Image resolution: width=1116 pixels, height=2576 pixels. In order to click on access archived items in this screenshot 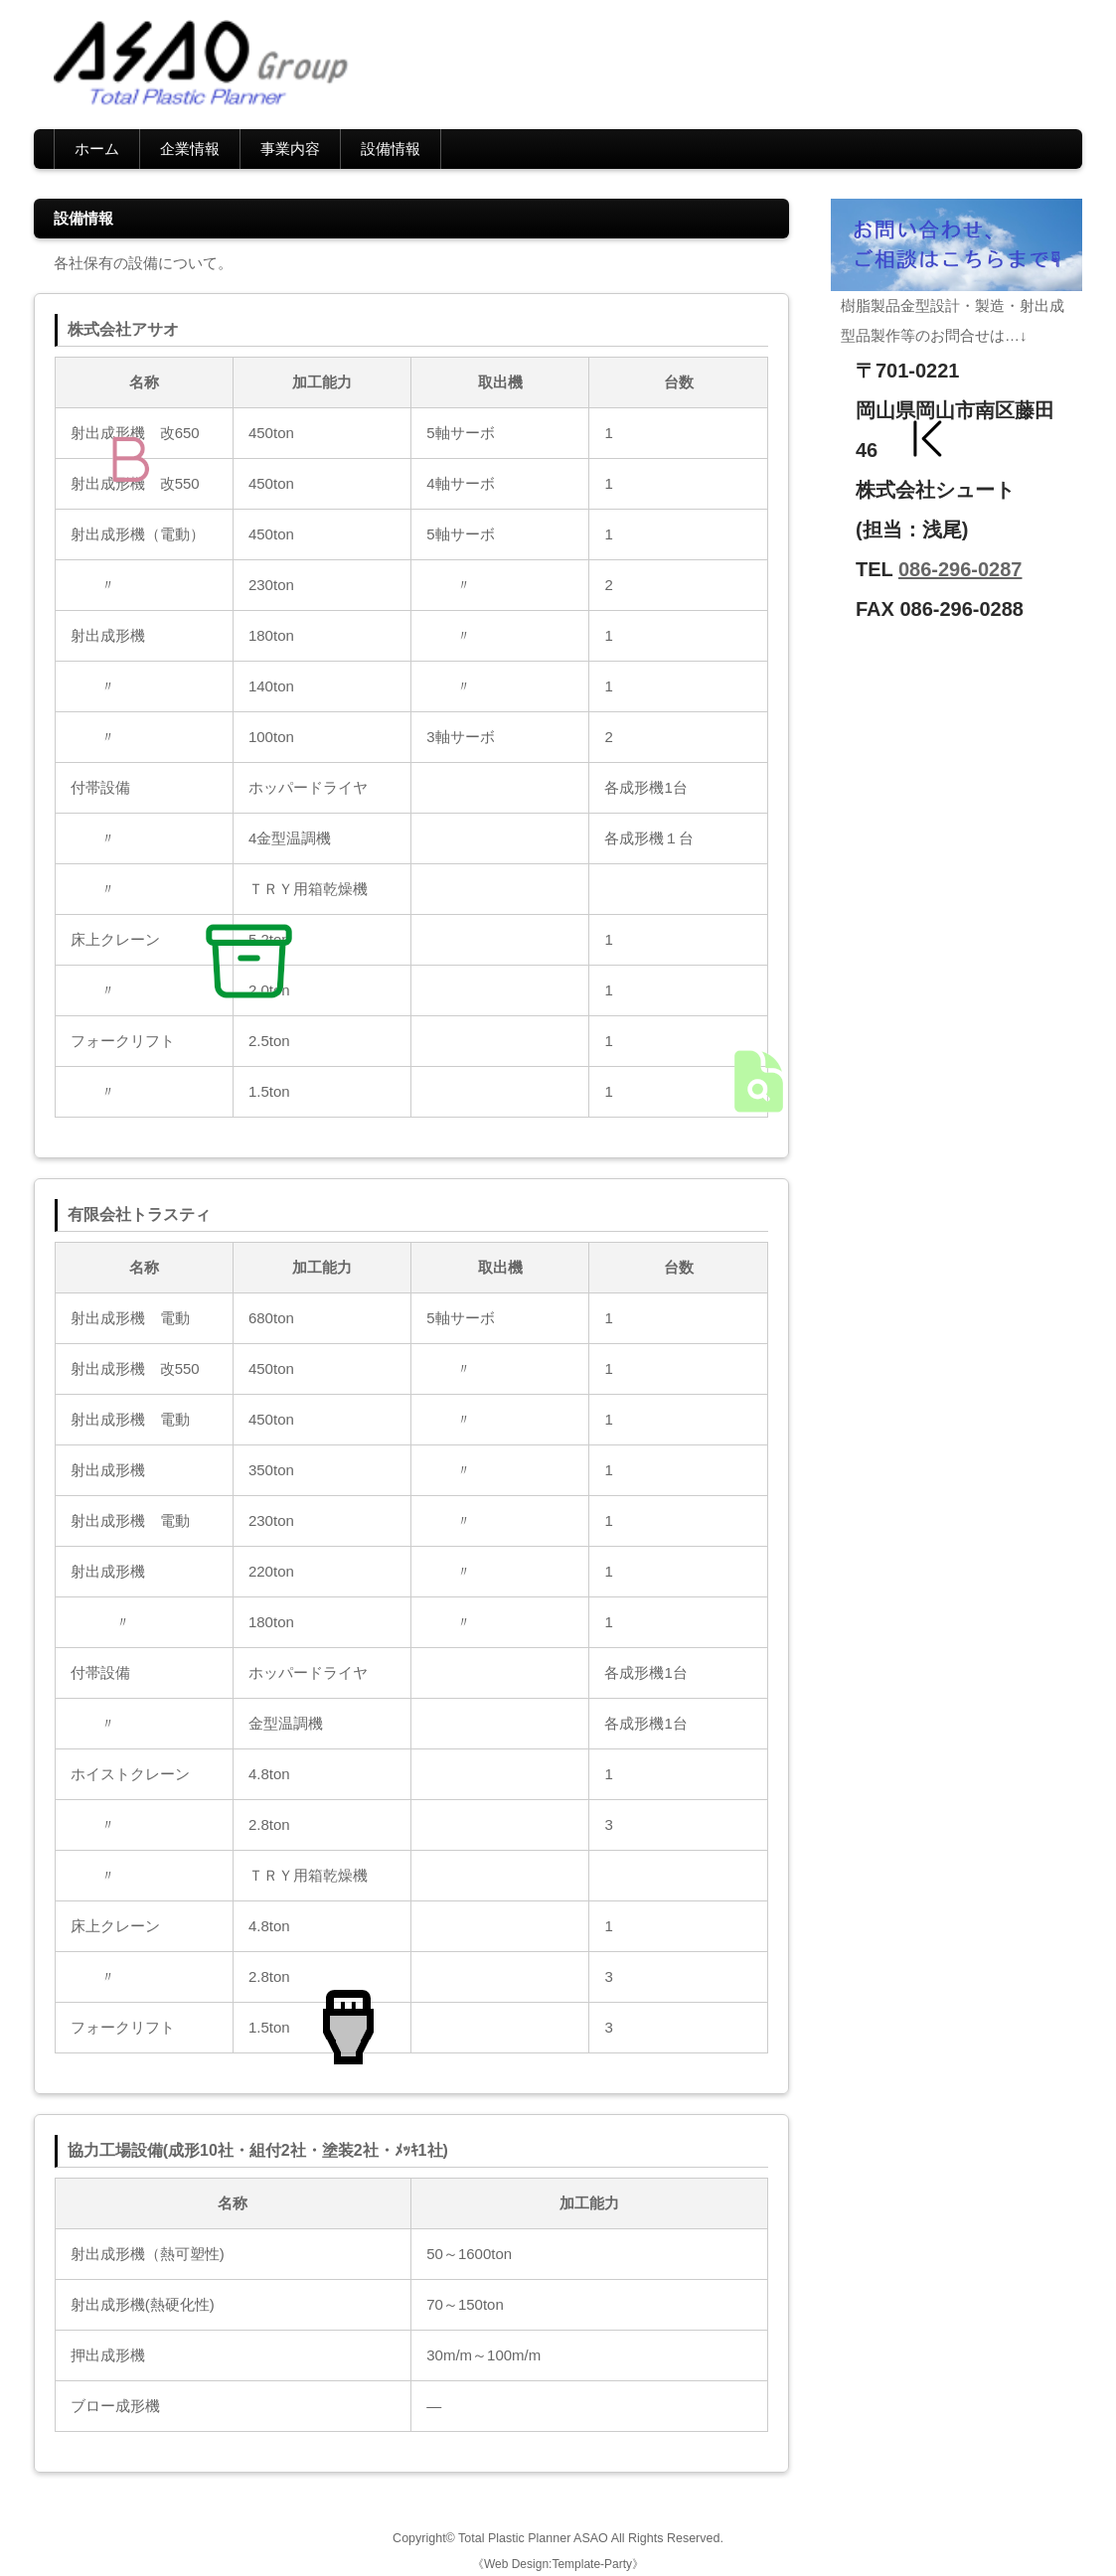, I will do `click(248, 961)`.